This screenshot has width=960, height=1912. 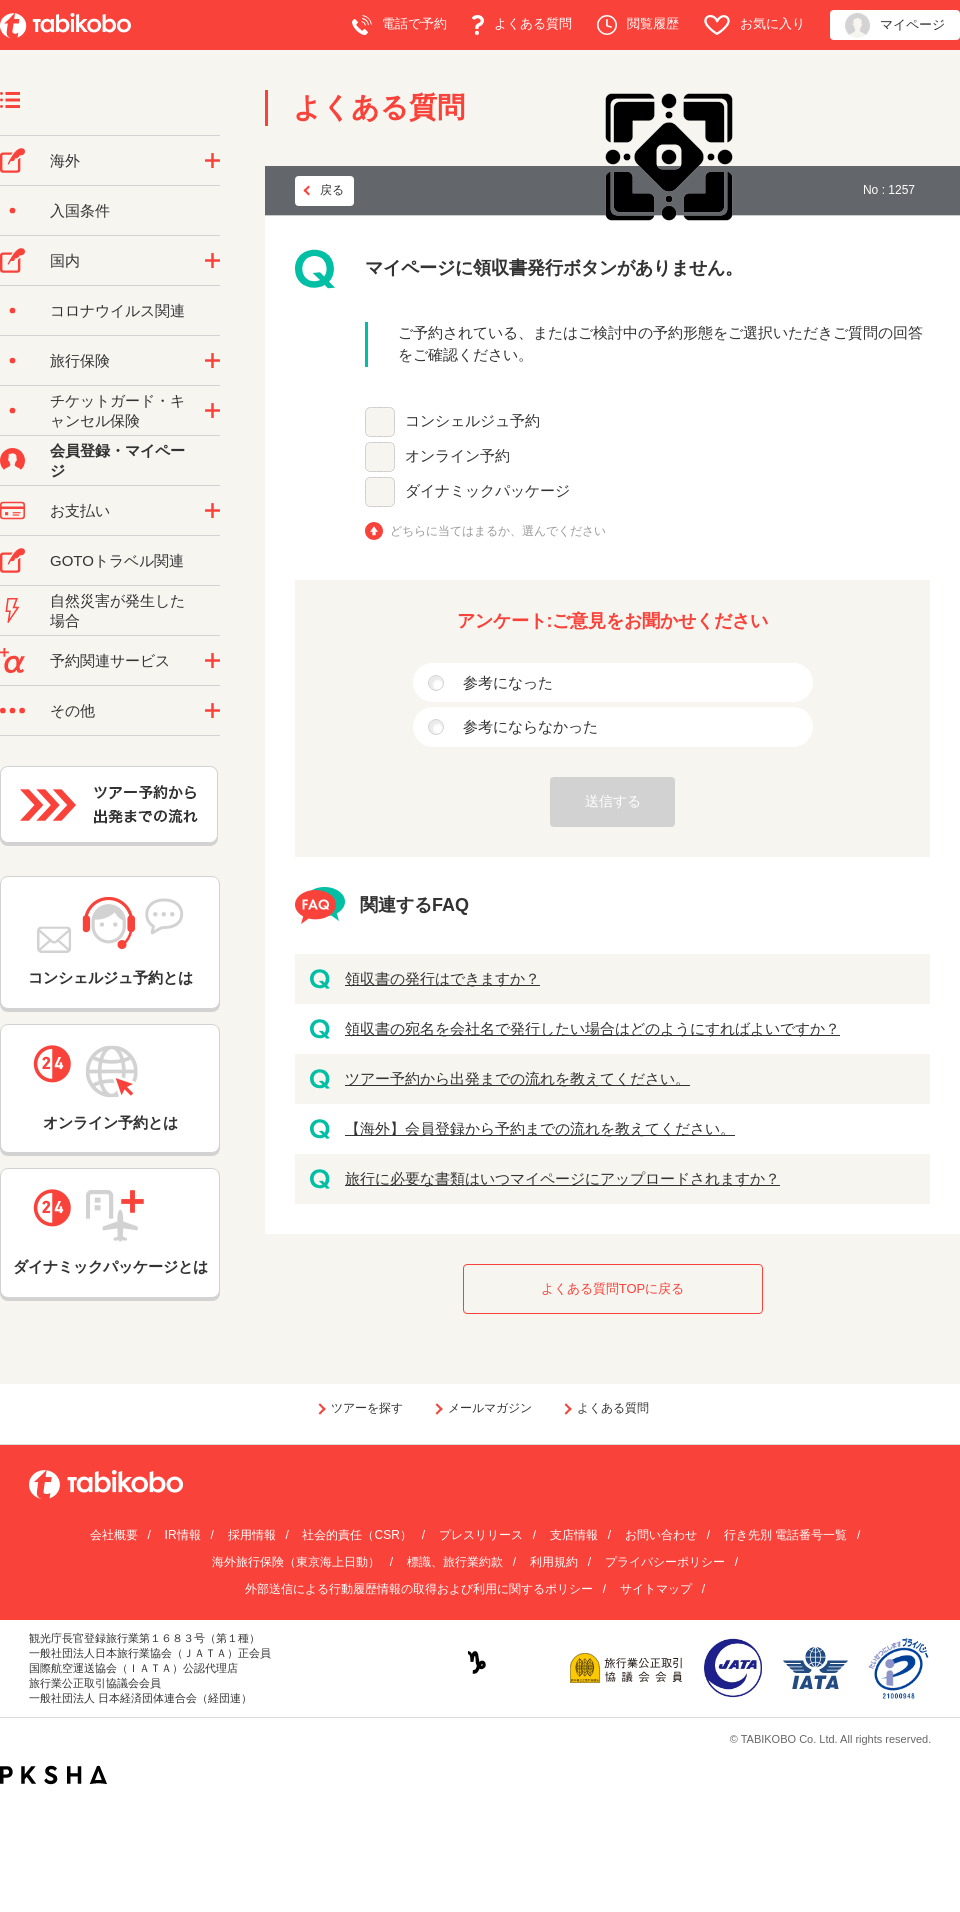 What do you see at coordinates (476, 1662) in the screenshot?
I see `capricorn zodiac sign symbol` at bounding box center [476, 1662].